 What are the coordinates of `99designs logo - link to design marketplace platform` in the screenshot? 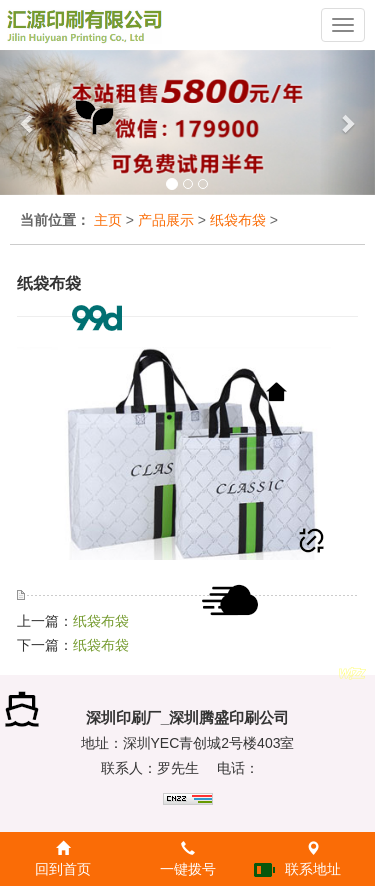 It's located at (97, 318).